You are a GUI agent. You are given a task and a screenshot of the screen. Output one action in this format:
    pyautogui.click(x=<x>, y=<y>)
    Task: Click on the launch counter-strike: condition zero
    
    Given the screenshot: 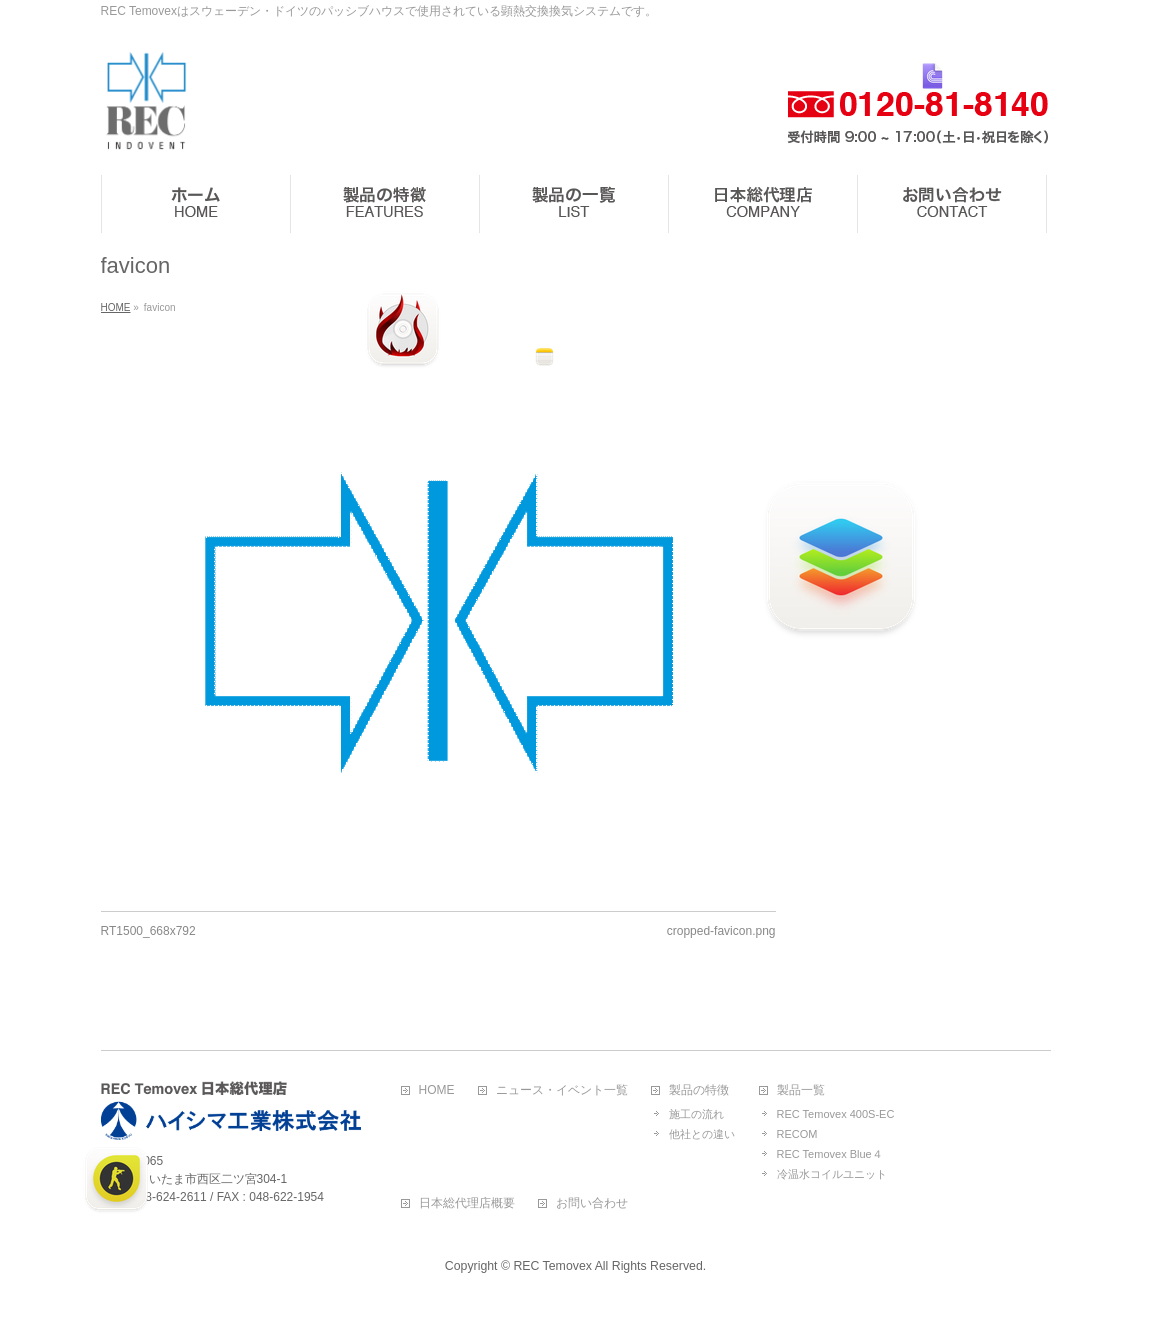 What is the action you would take?
    pyautogui.click(x=116, y=1178)
    